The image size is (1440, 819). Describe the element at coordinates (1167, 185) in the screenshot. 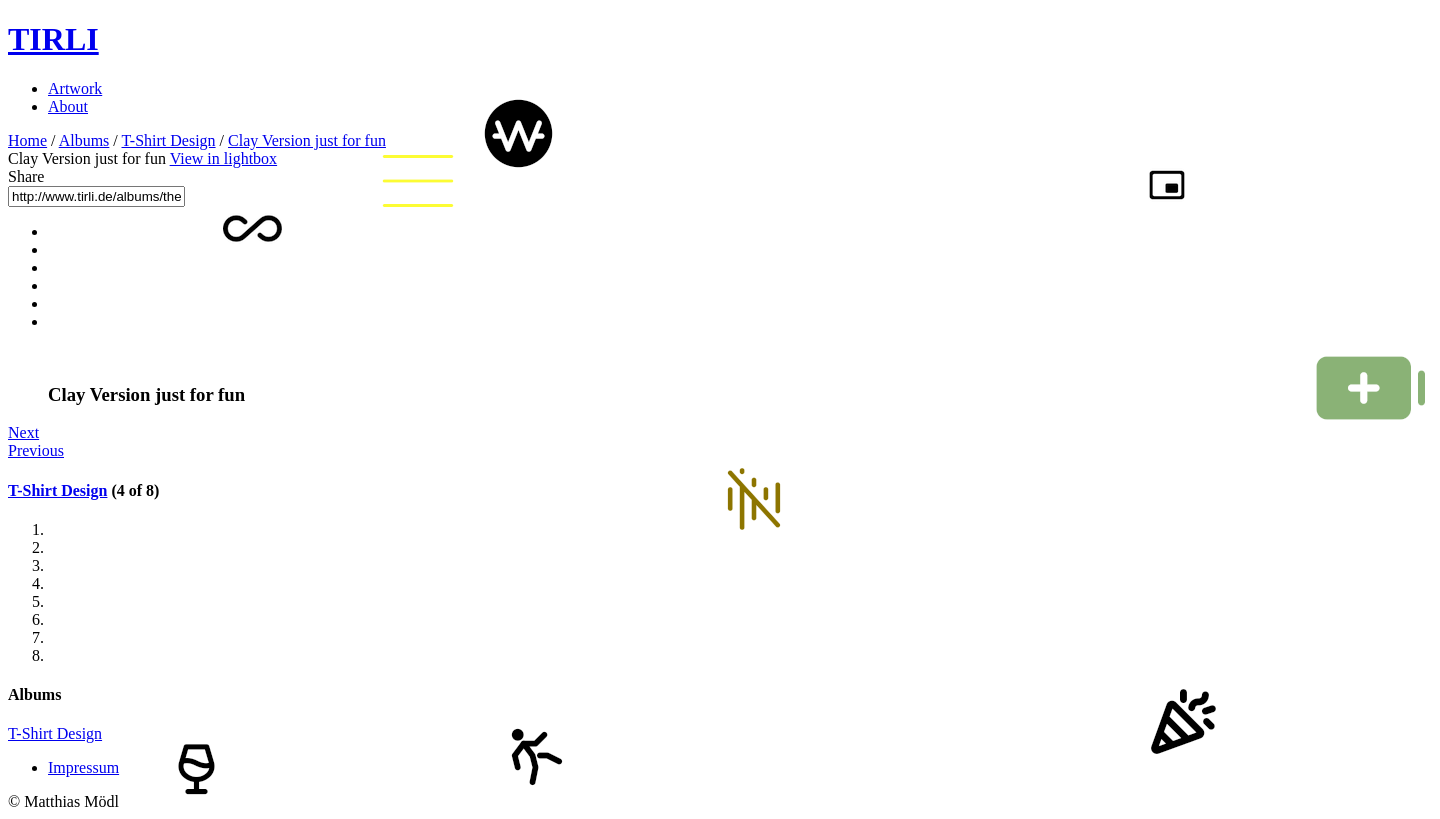

I see `enable picture-in-picture mode` at that location.